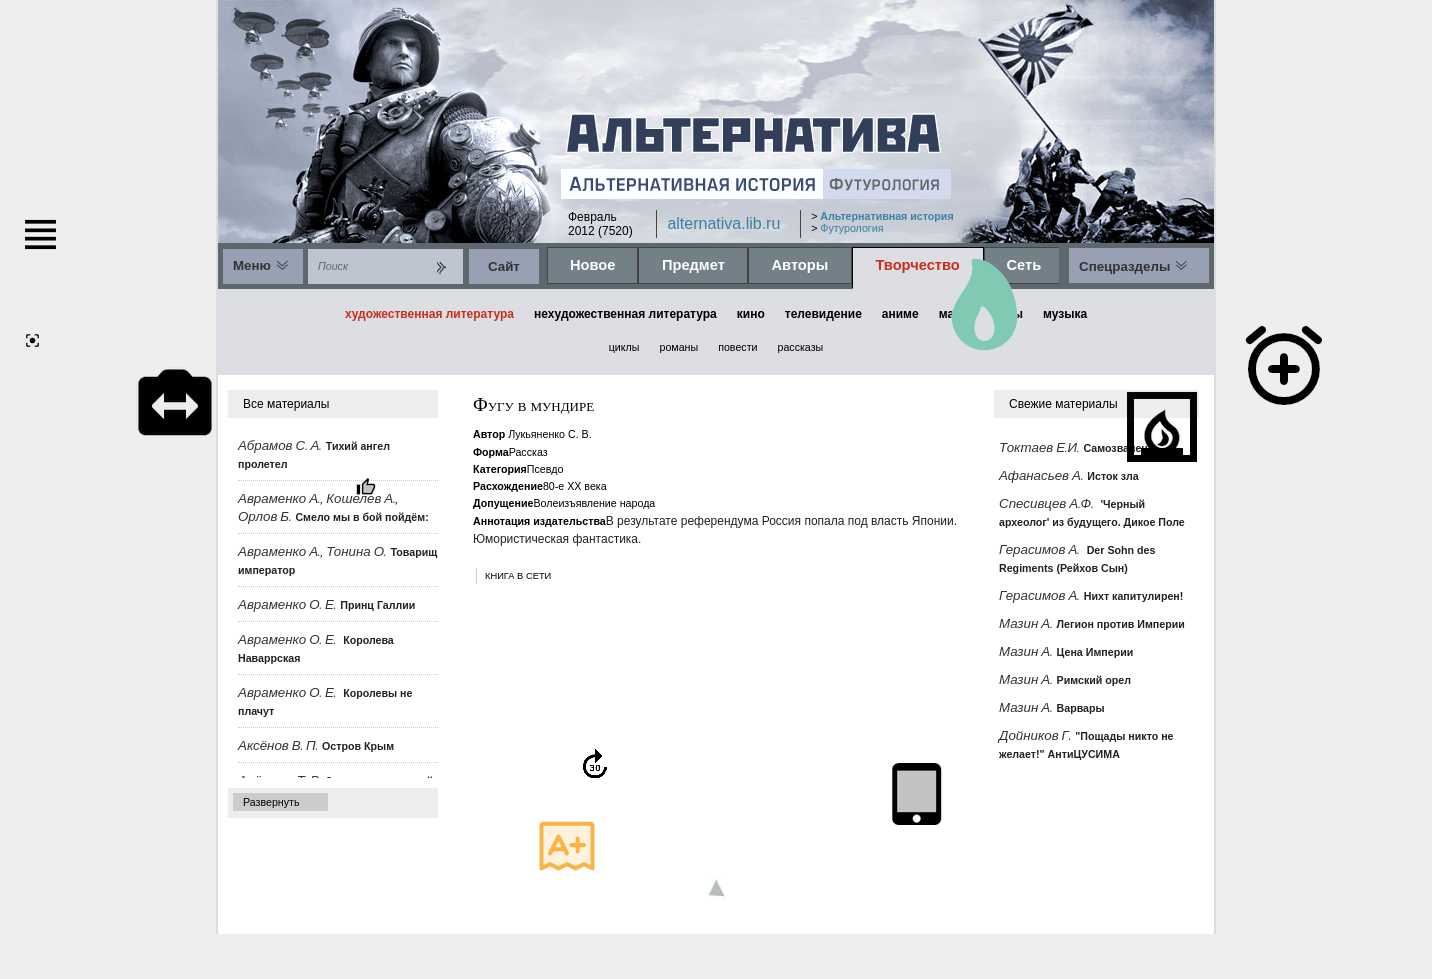 The image size is (1432, 979). Describe the element at coordinates (918, 794) in the screenshot. I see `switch to tablet view` at that location.